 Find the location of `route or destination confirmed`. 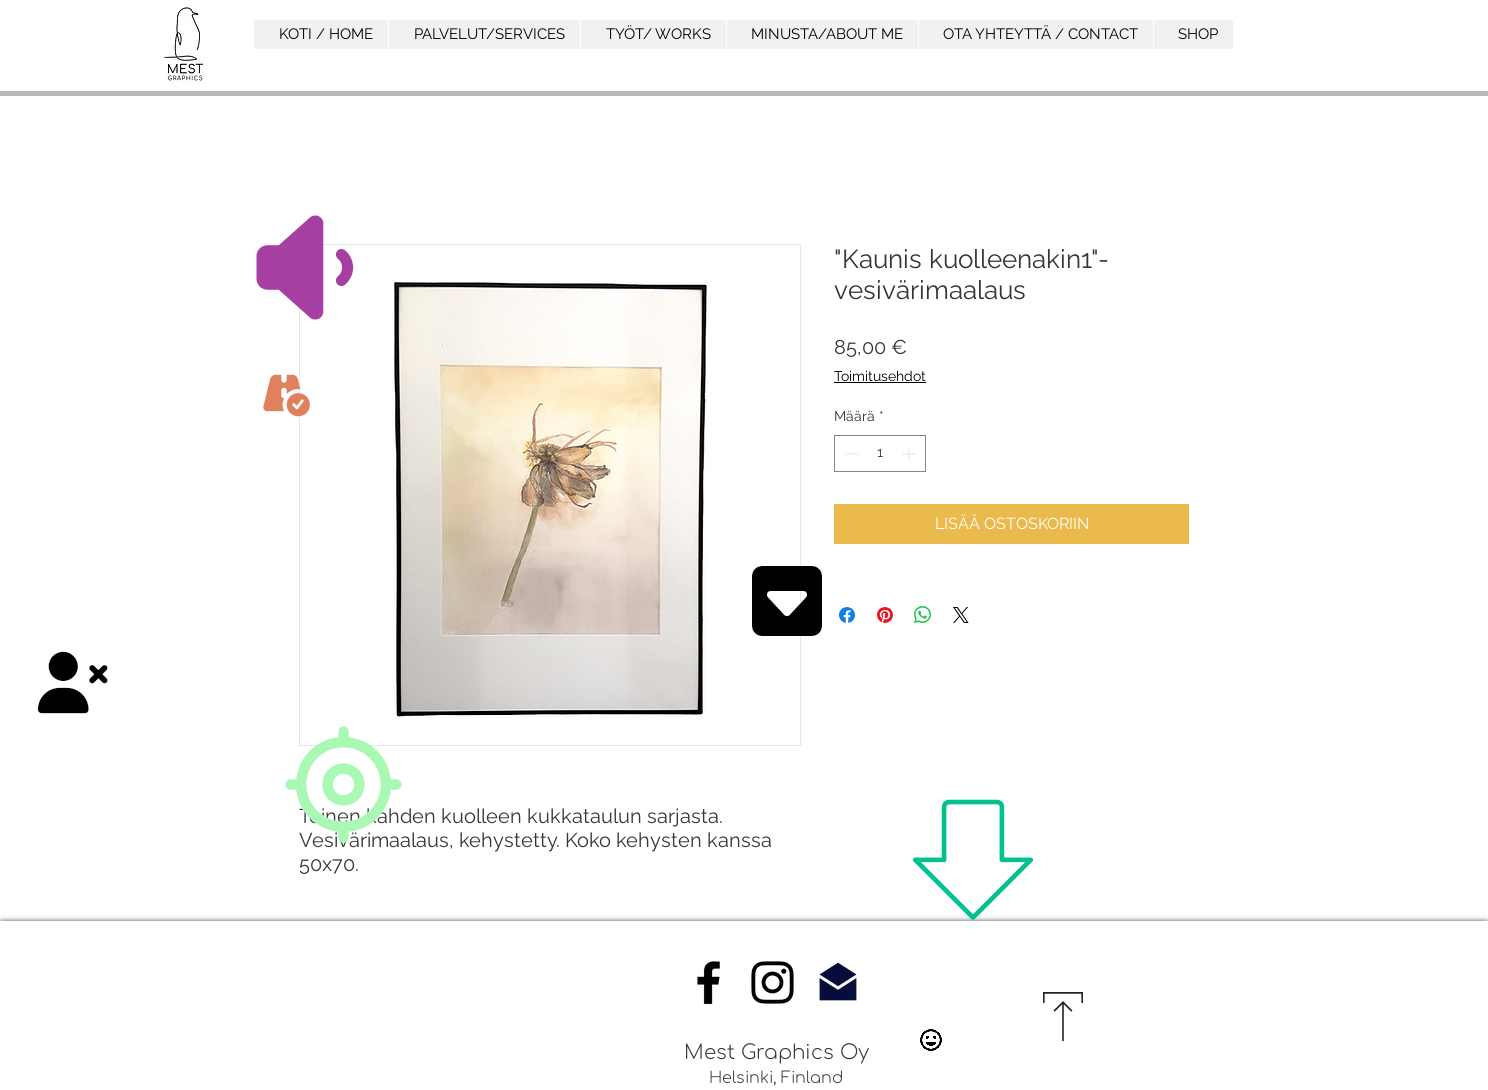

route or destination confirmed is located at coordinates (284, 393).